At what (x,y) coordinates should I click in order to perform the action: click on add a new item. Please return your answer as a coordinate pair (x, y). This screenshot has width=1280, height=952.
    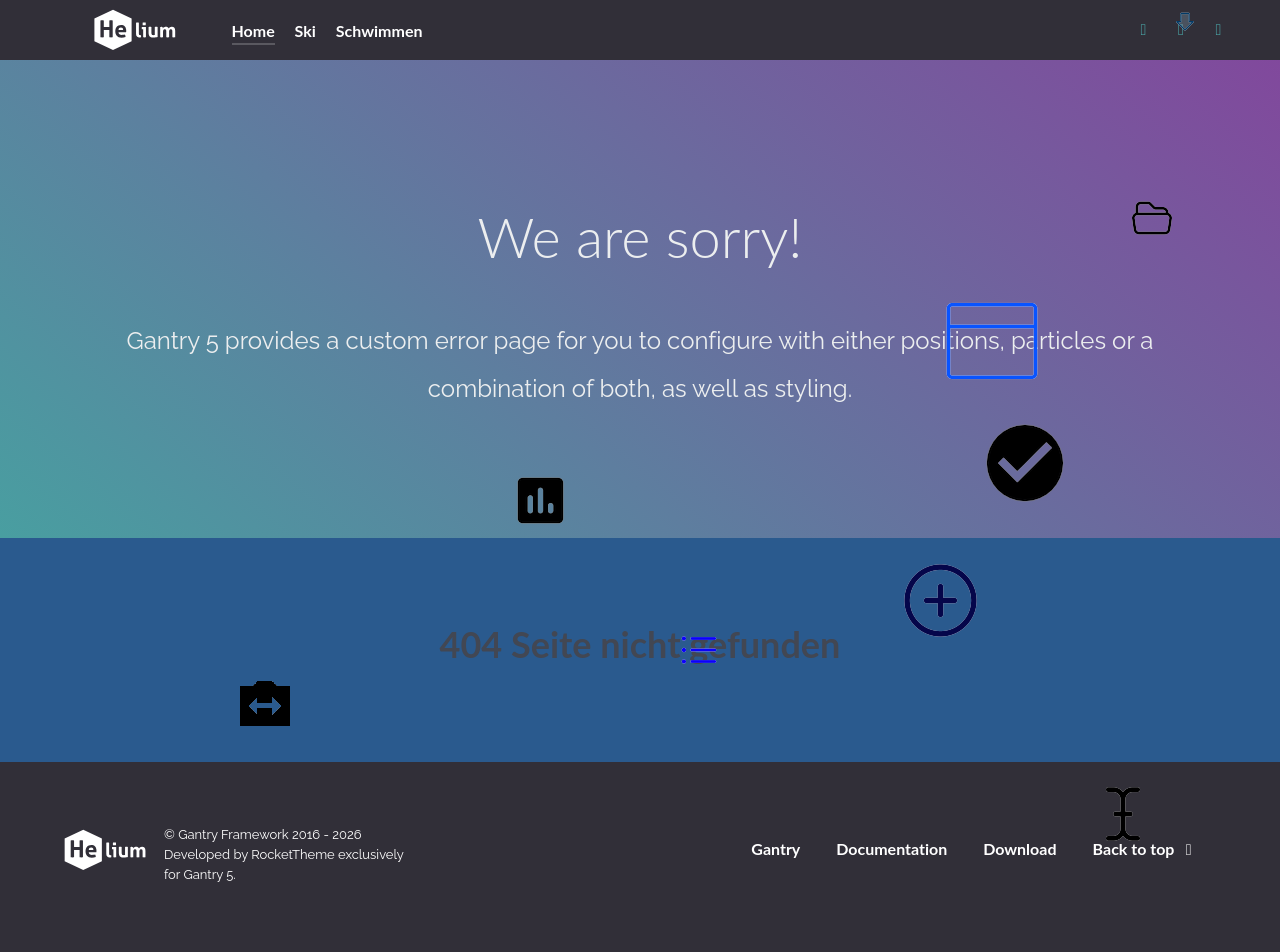
    Looking at the image, I should click on (940, 600).